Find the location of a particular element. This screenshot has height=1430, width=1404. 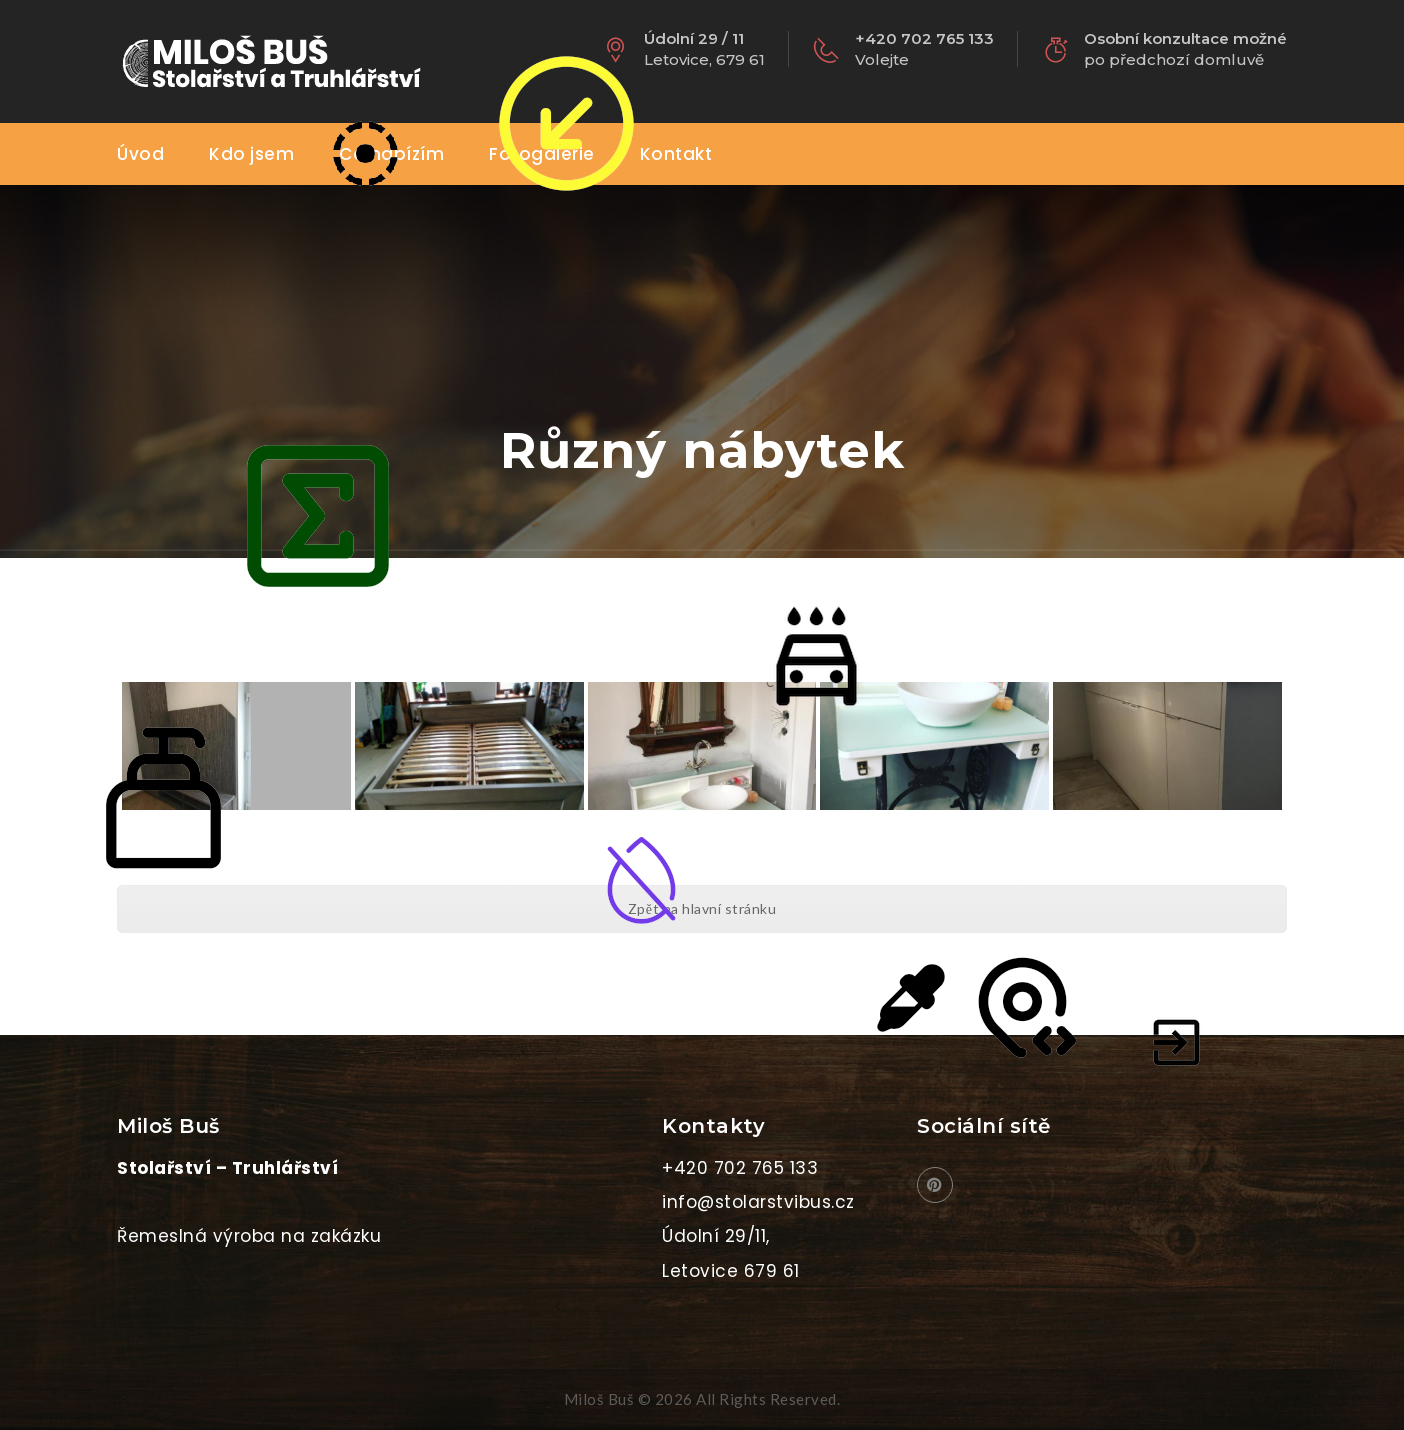

navigate to previous or lower-left content is located at coordinates (566, 123).